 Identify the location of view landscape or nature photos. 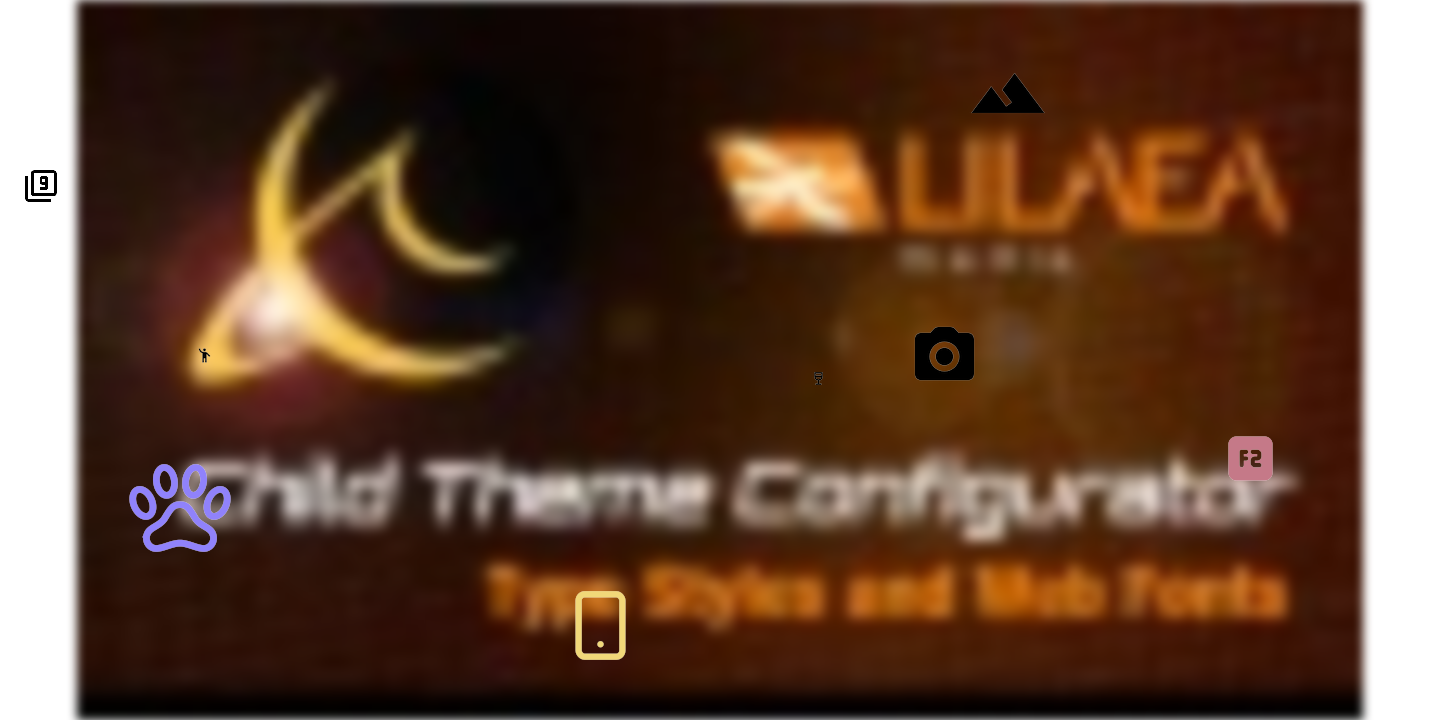
(1008, 93).